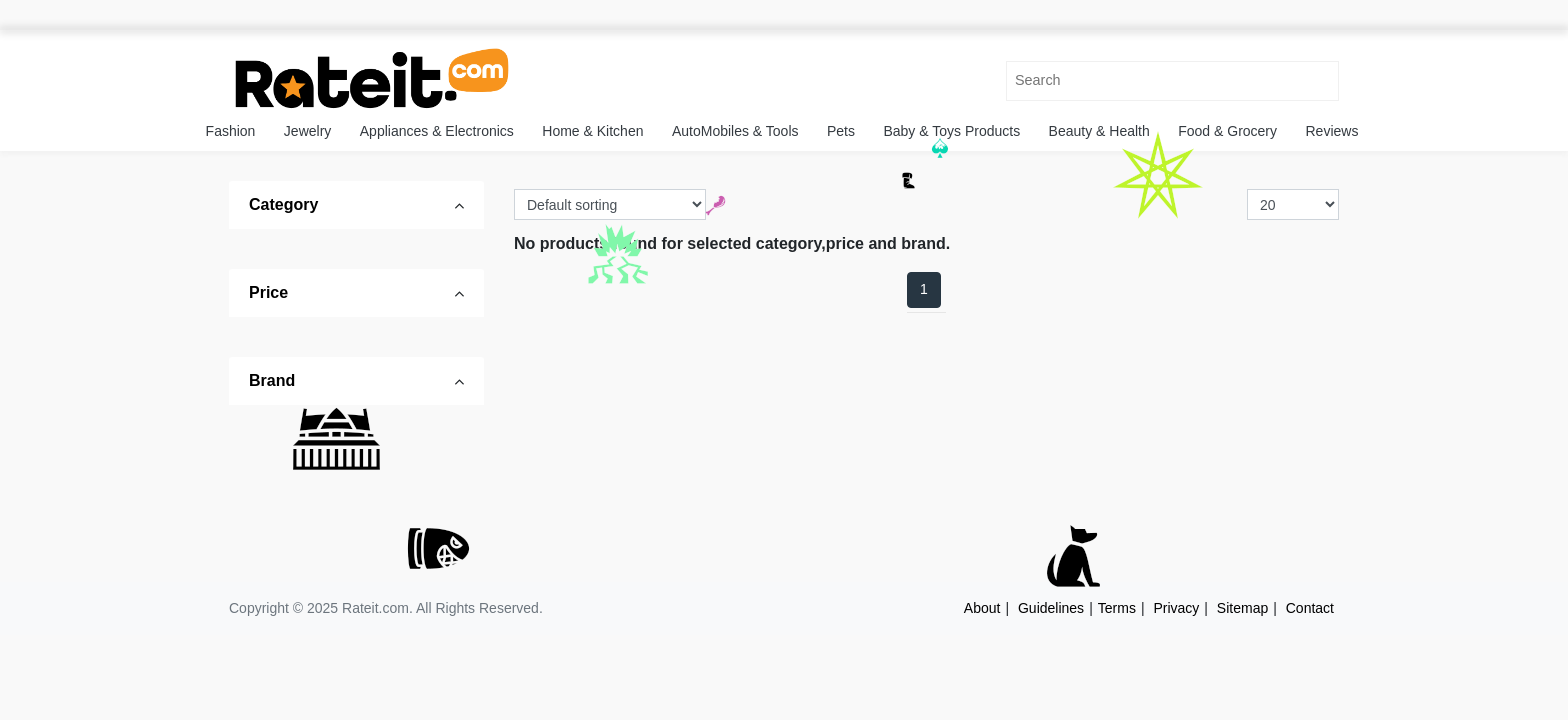 This screenshot has height=720, width=1568. What do you see at coordinates (715, 205) in the screenshot?
I see `food or hunger indicator in a game` at bounding box center [715, 205].